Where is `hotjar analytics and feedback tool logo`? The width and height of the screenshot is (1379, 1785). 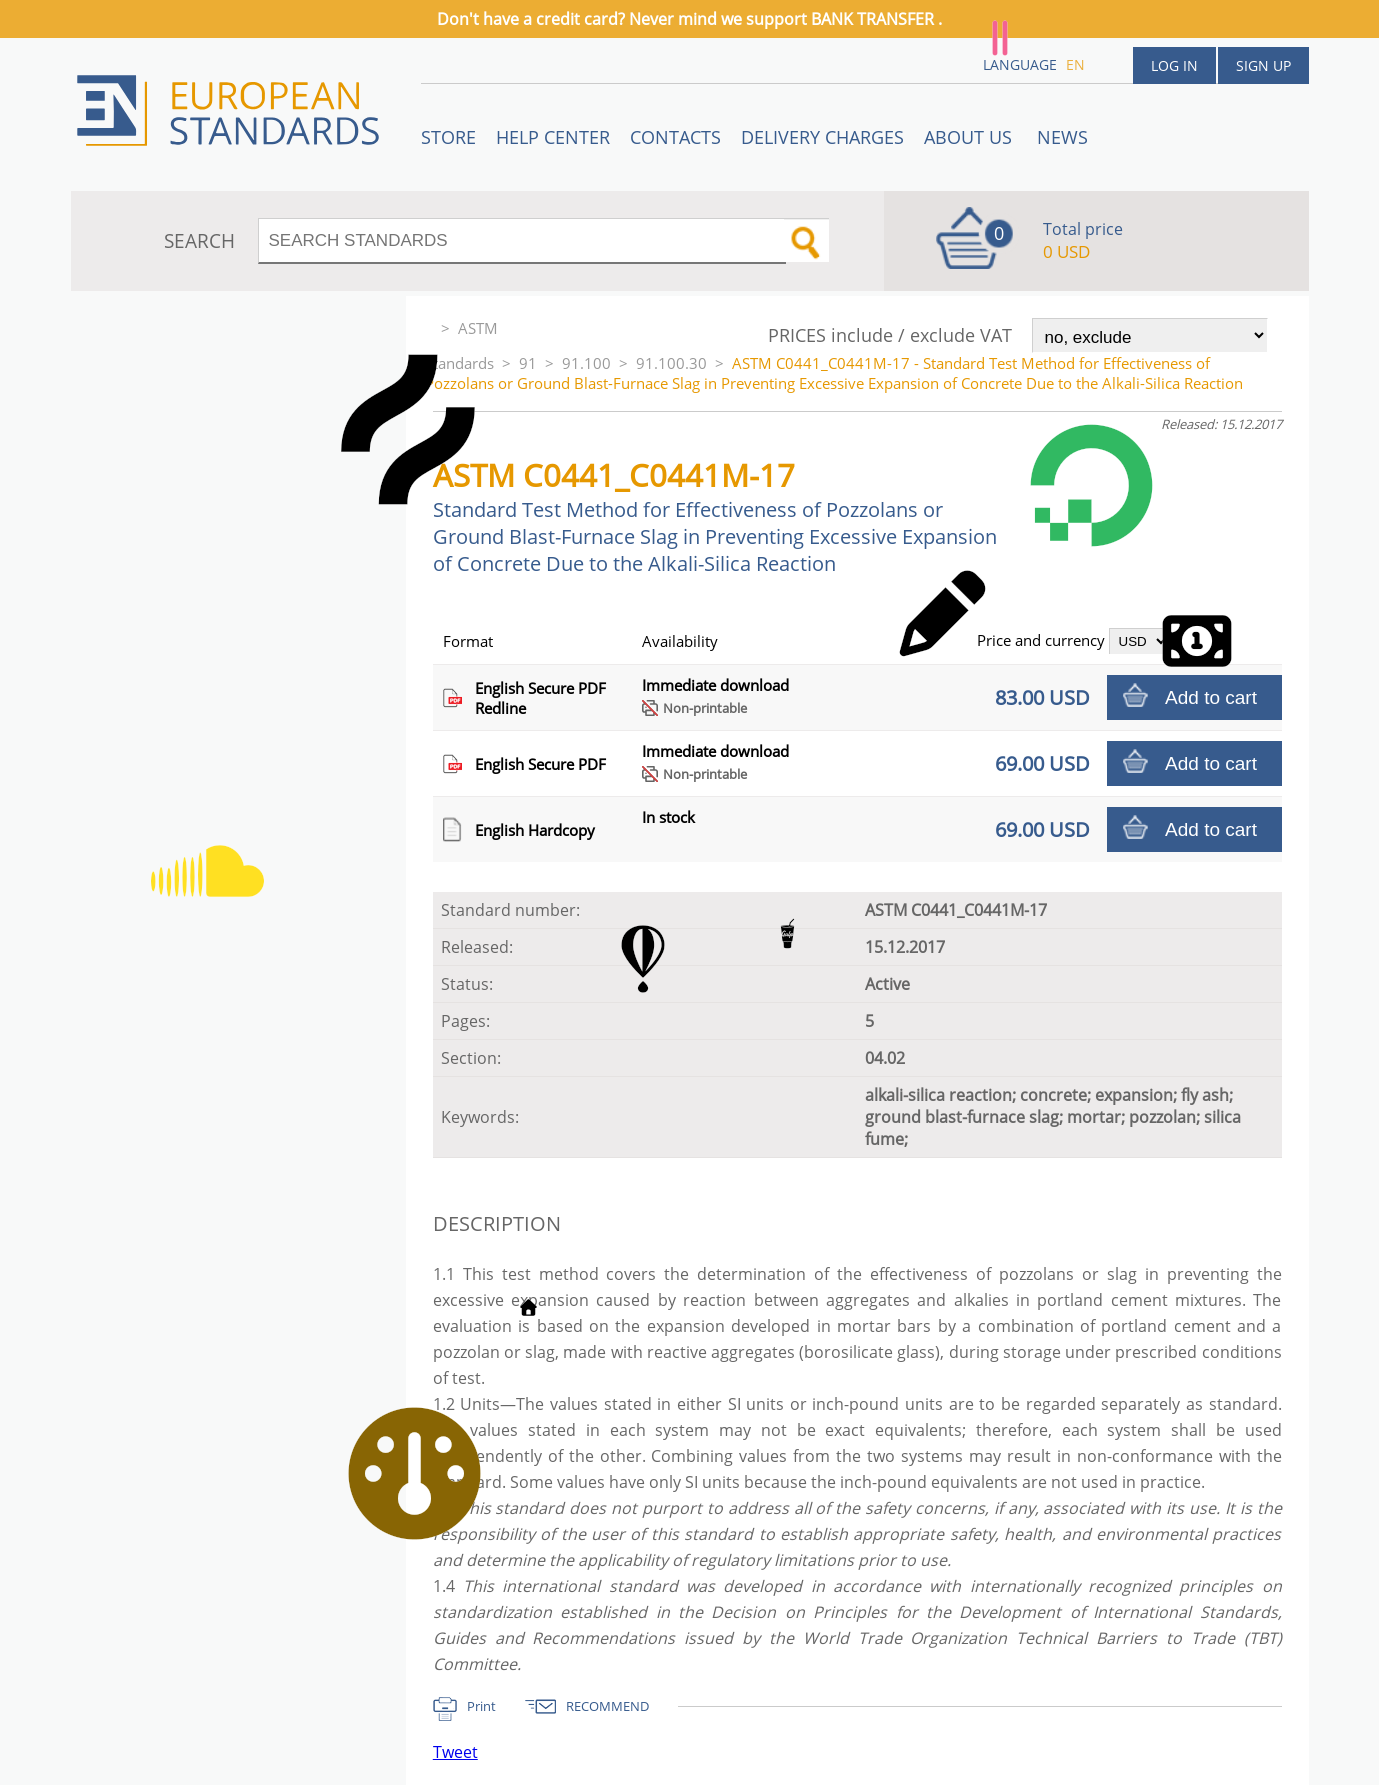 hotjar analytics and feedback tool logo is located at coordinates (406, 429).